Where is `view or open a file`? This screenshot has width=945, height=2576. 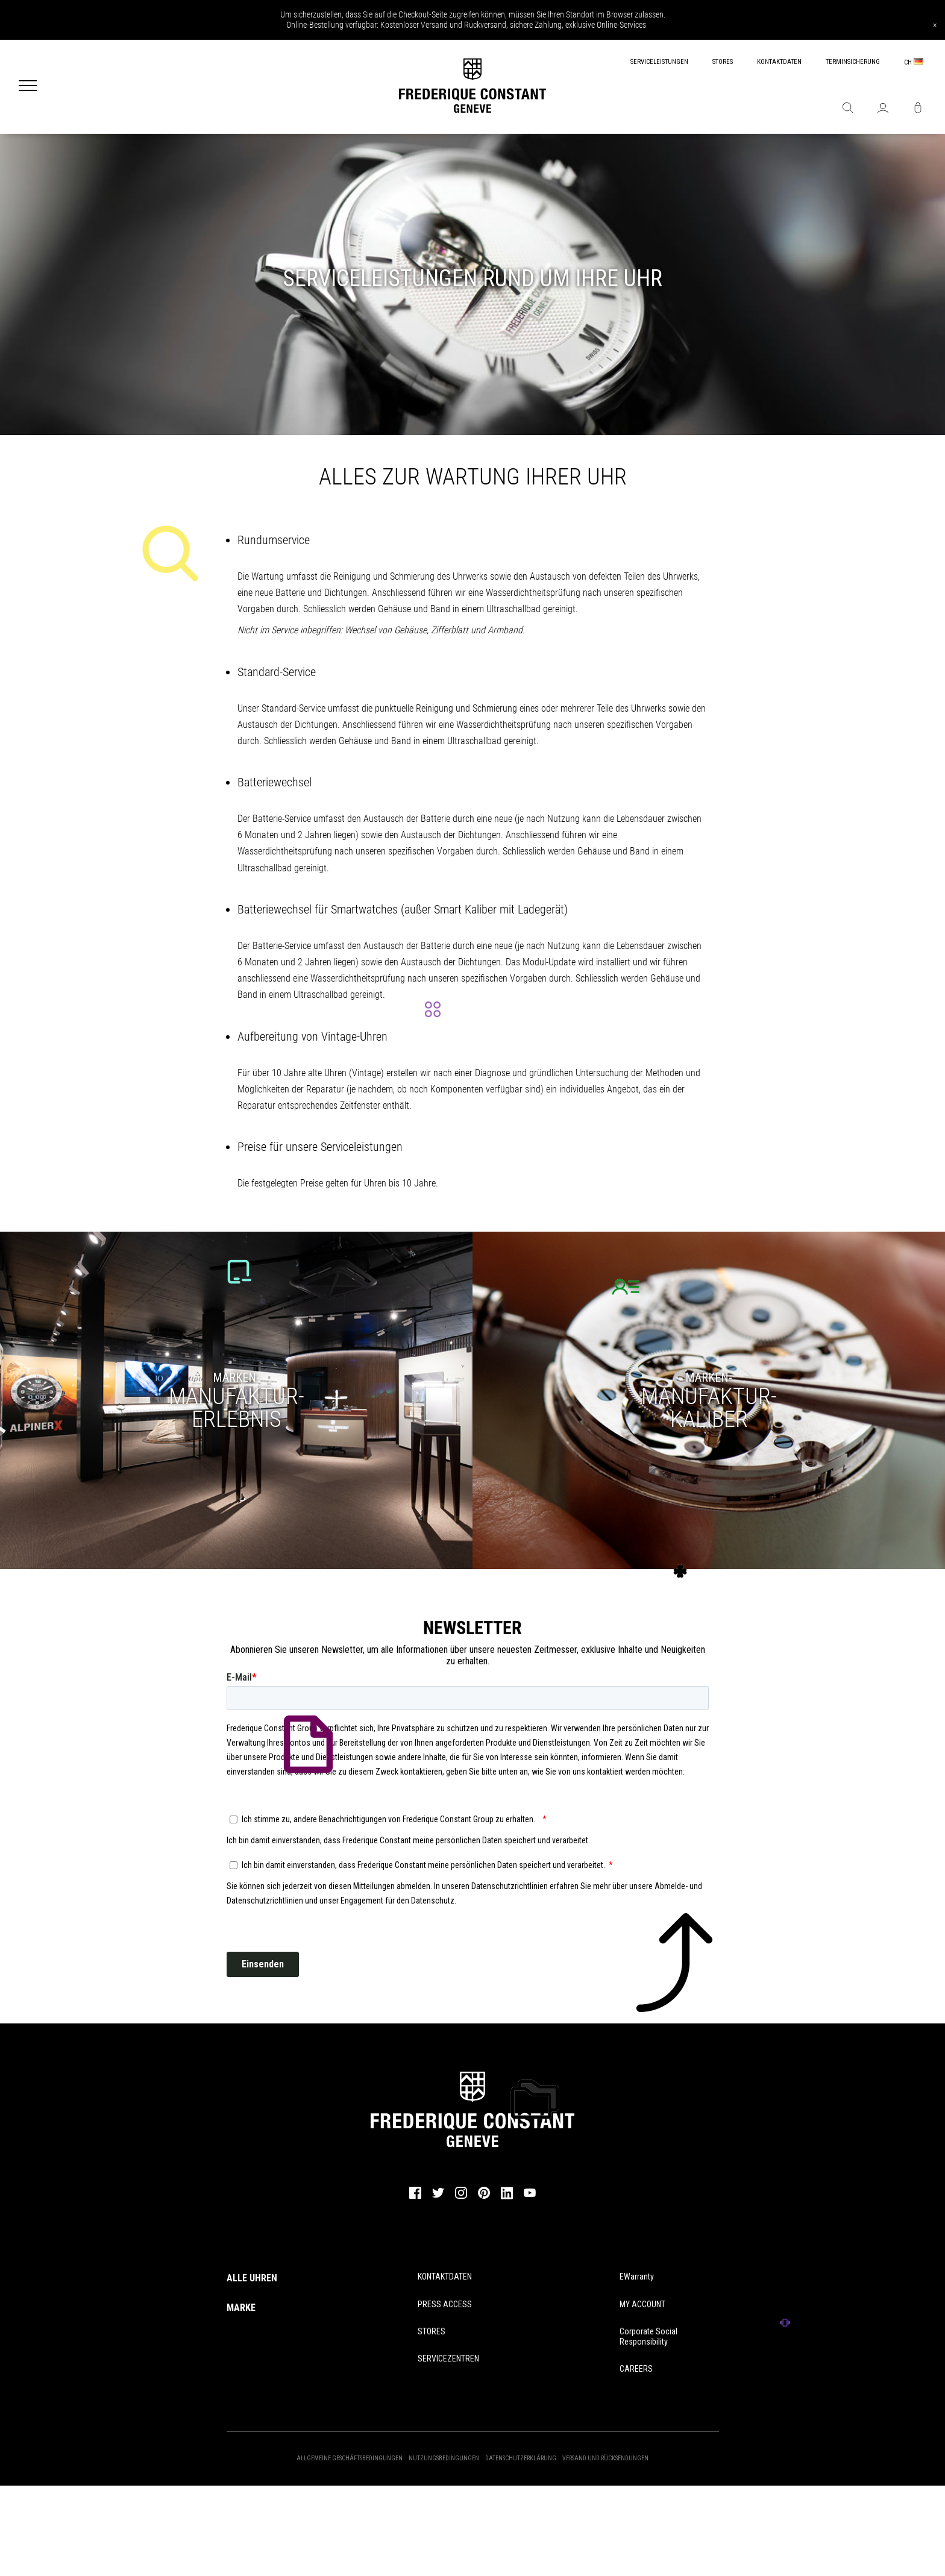 view or open a file is located at coordinates (308, 1744).